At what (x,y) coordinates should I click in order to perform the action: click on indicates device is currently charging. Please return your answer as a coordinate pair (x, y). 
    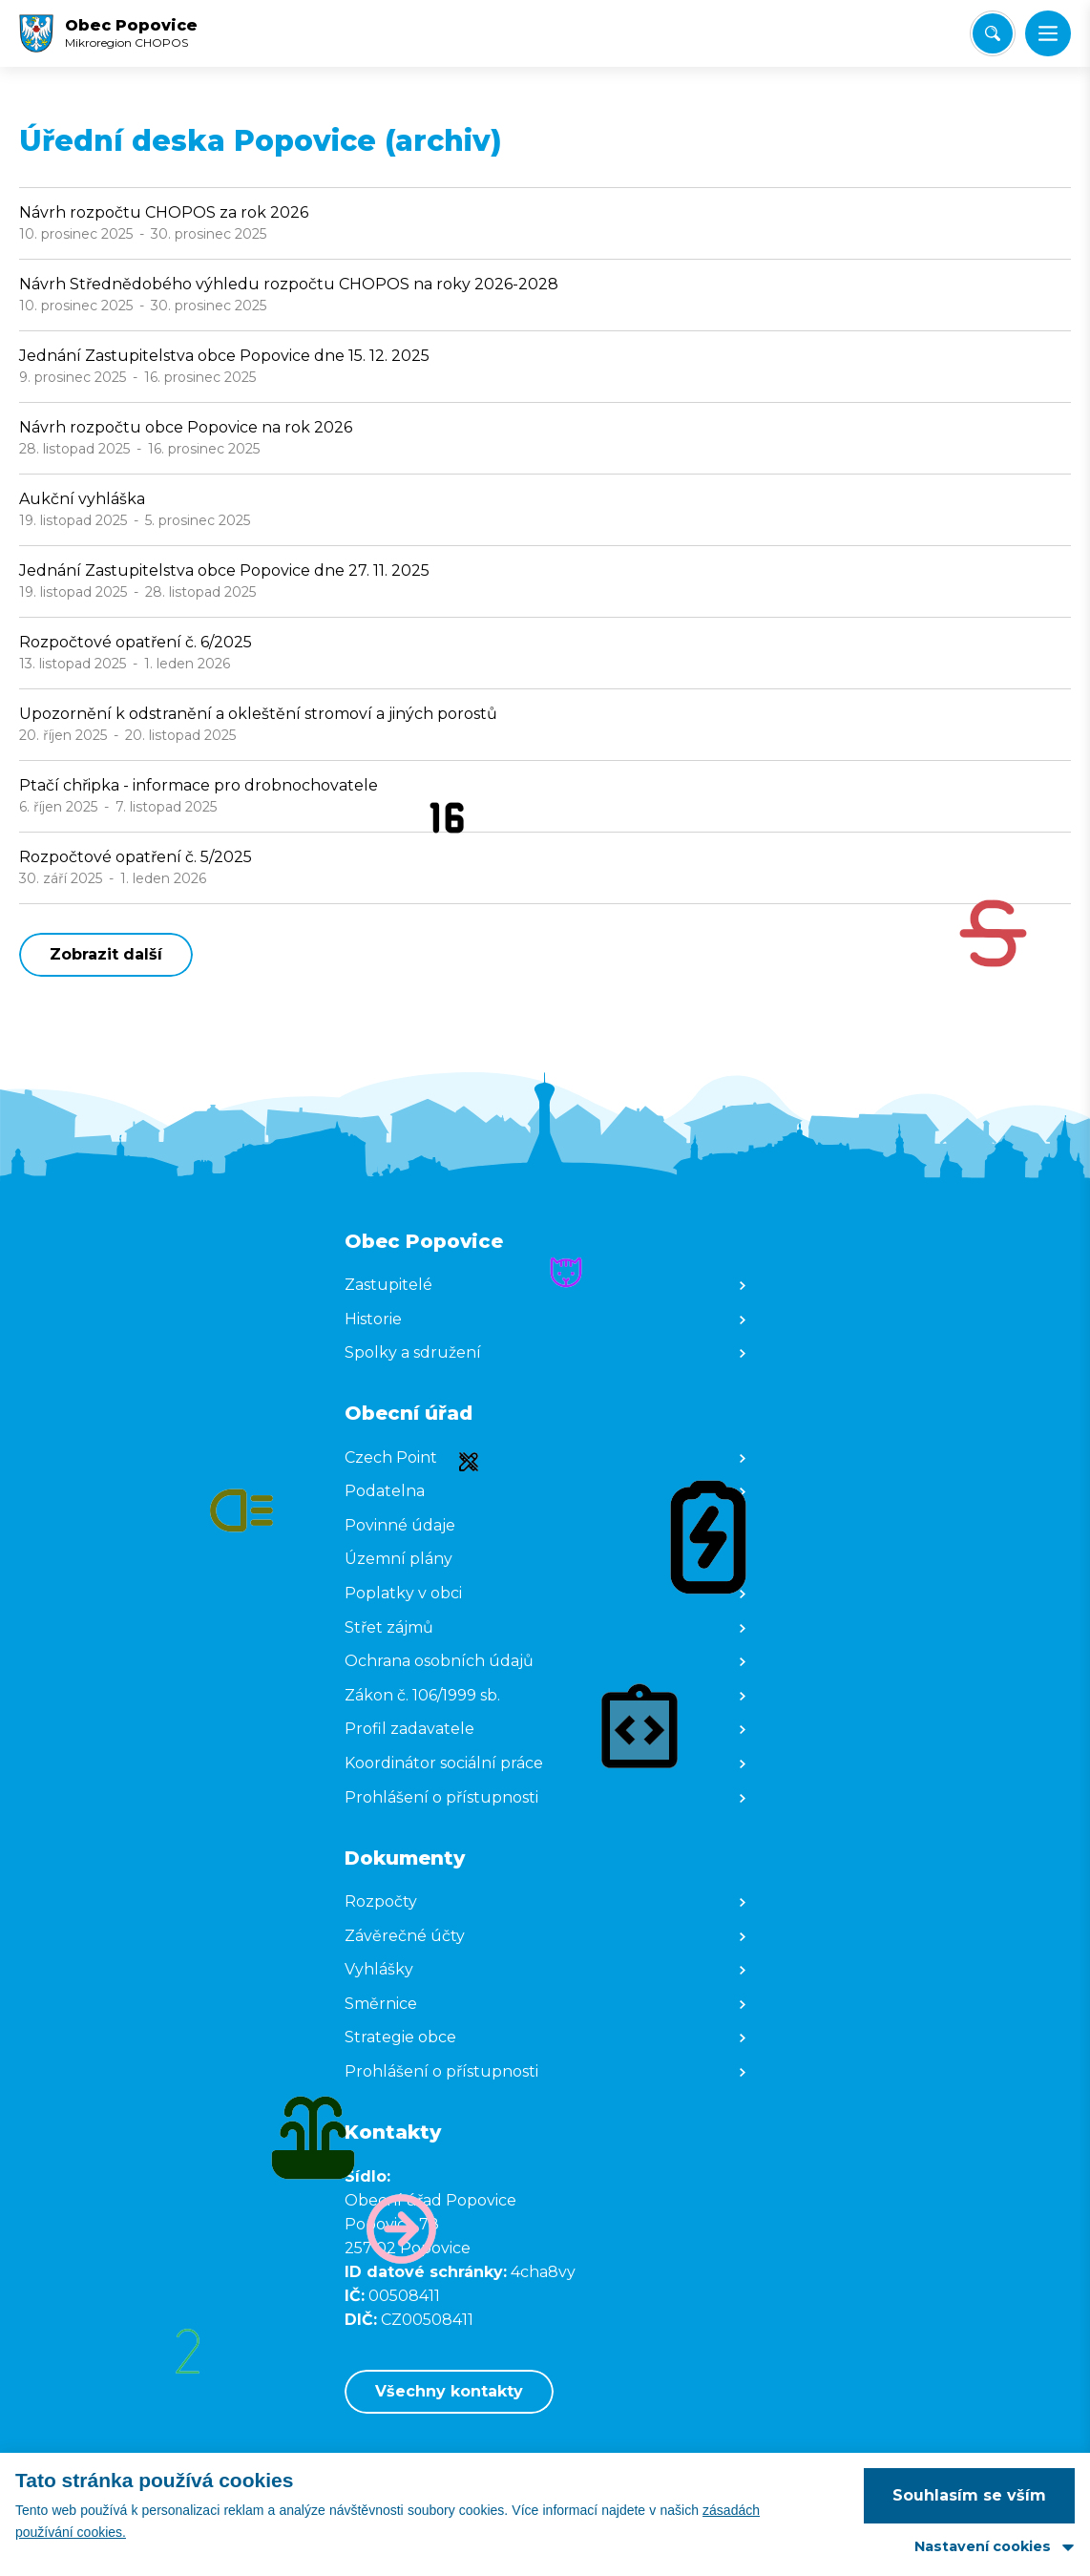
    Looking at the image, I should click on (708, 1537).